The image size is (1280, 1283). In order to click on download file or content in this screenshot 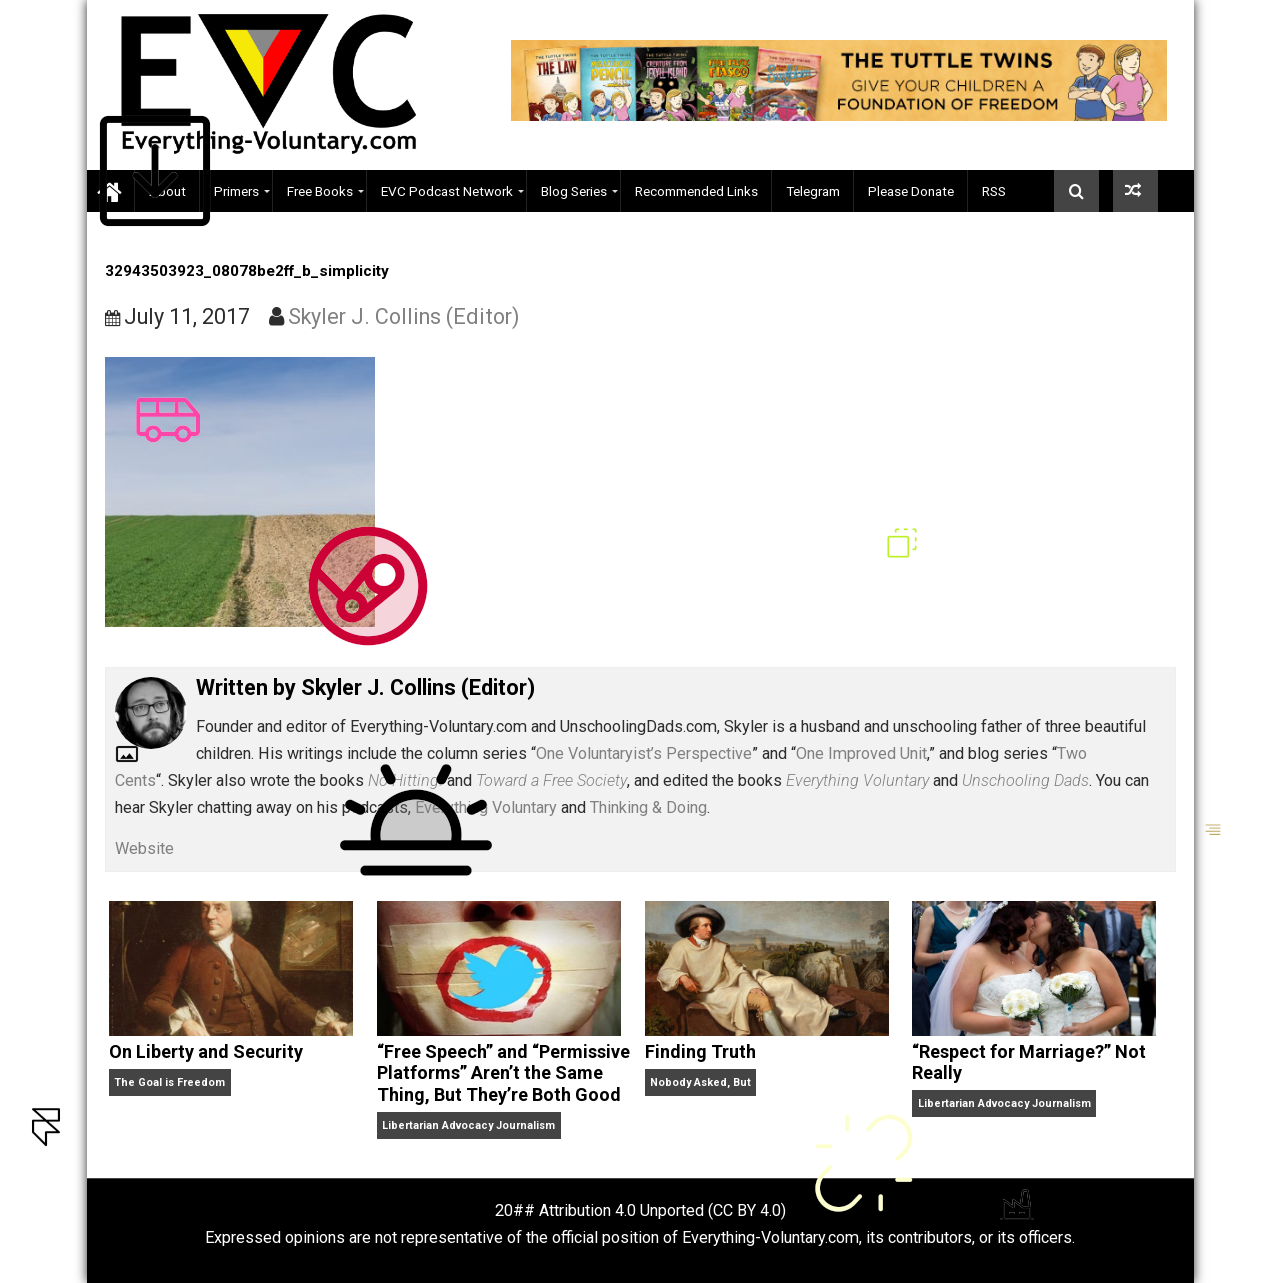, I will do `click(155, 171)`.